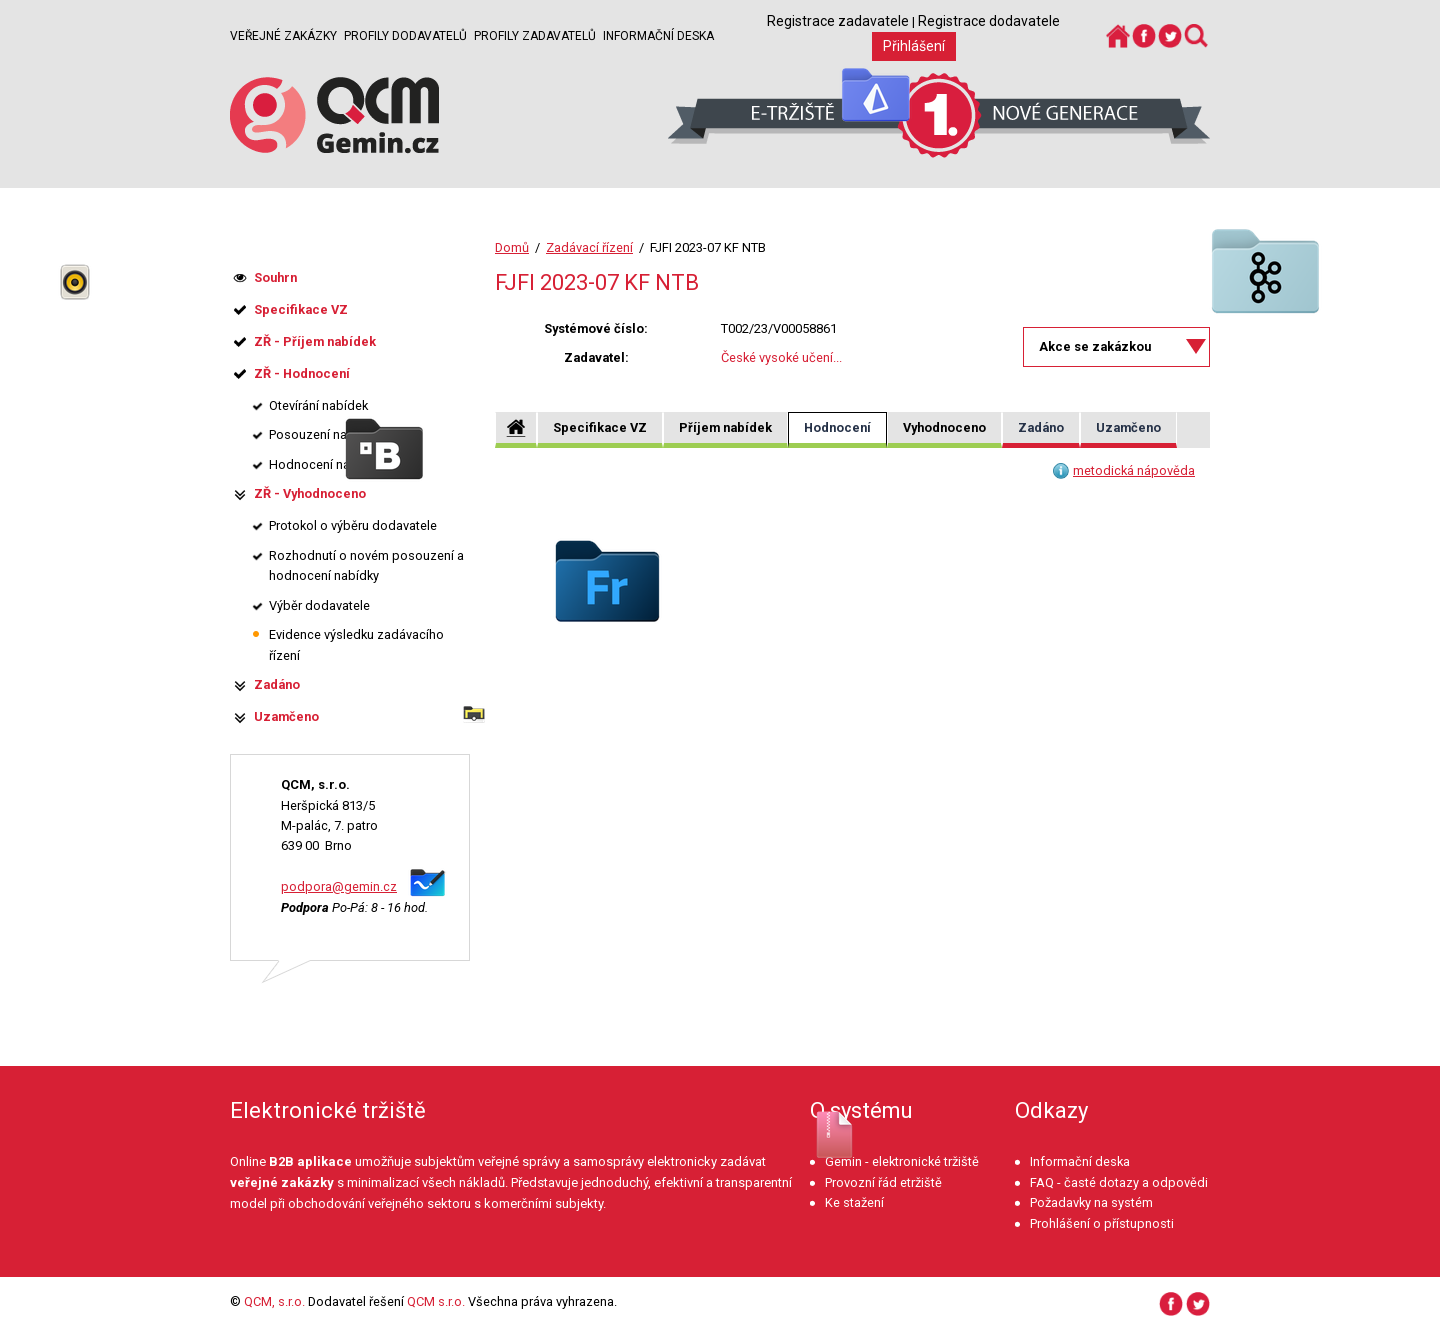  Describe the element at coordinates (75, 282) in the screenshot. I see `open sound or audio settings` at that location.